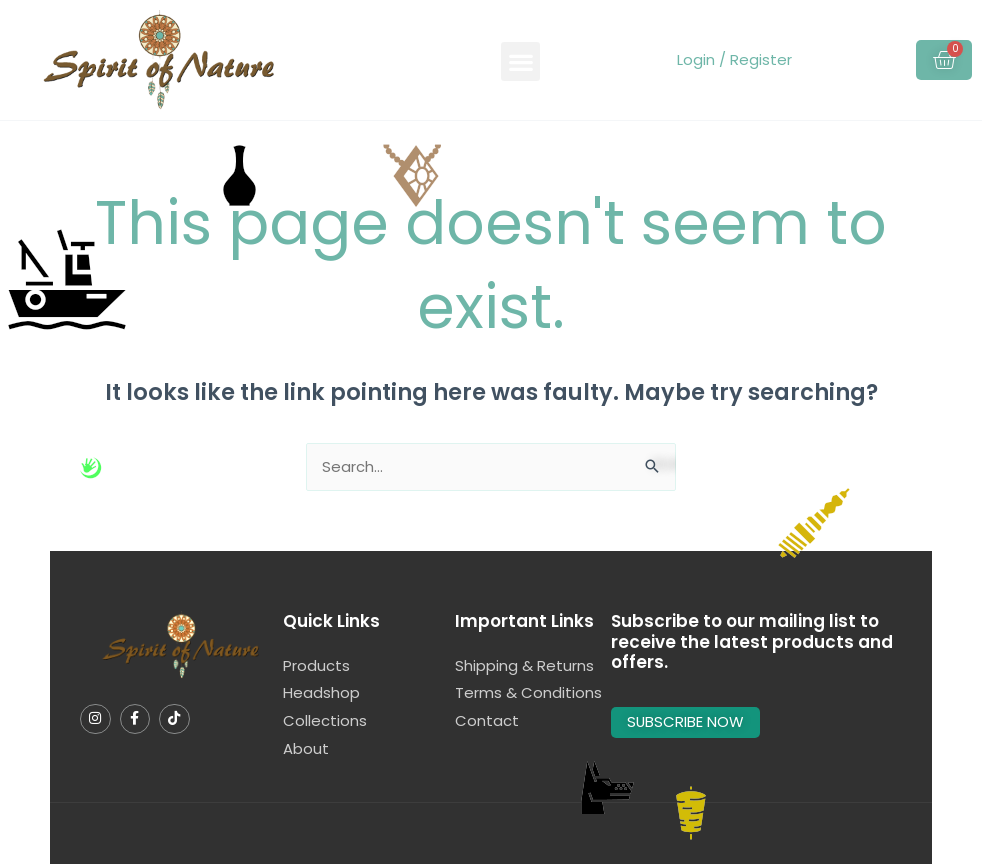 Image resolution: width=982 pixels, height=866 pixels. Describe the element at coordinates (607, 787) in the screenshot. I see `select dog or hound character class` at that location.